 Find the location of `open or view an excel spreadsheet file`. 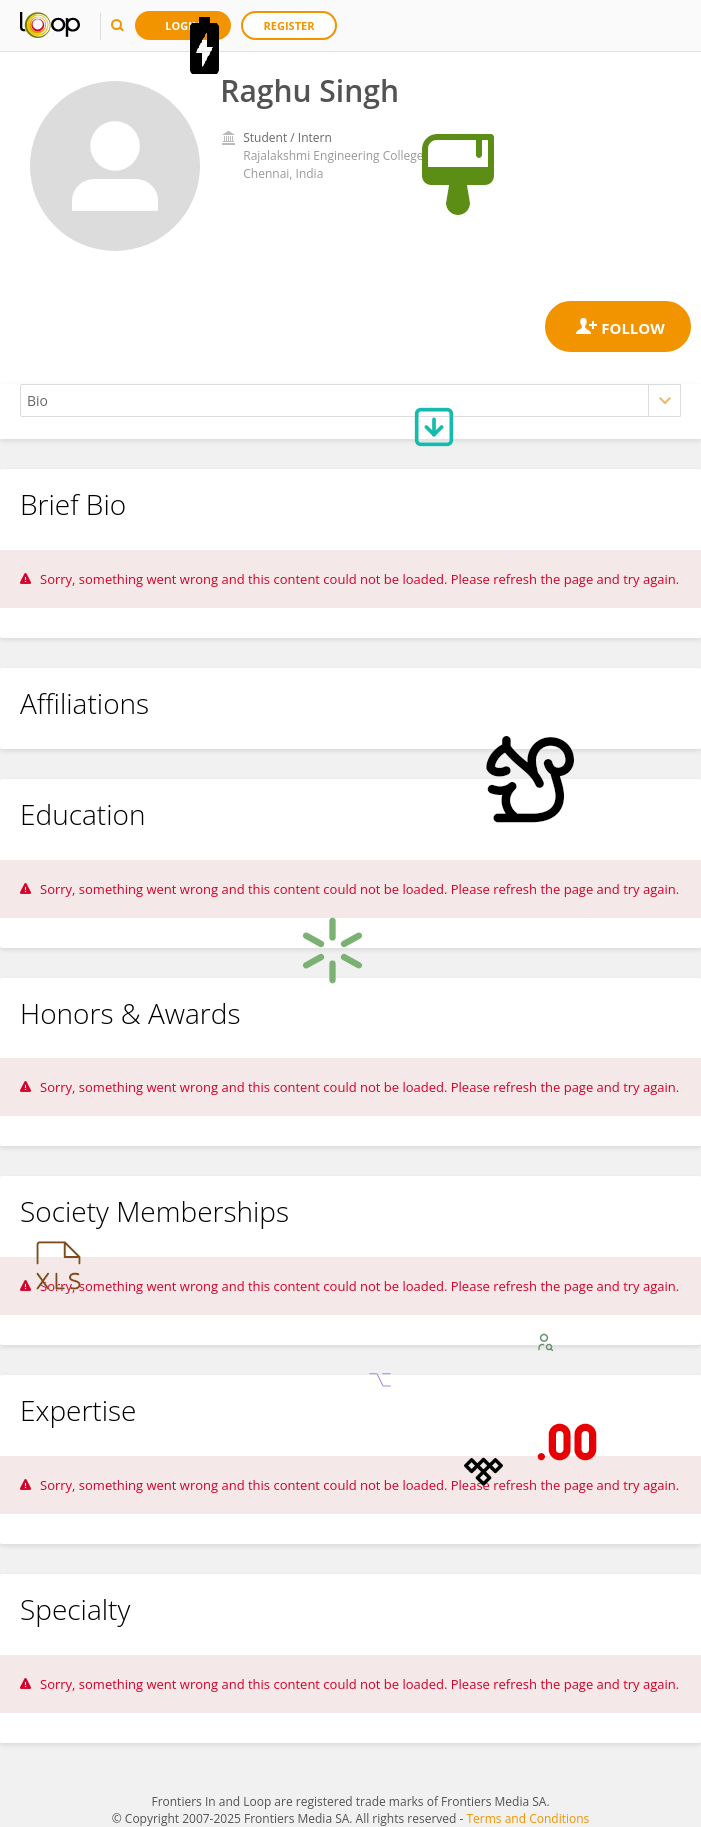

open or view an excel spreadsheet file is located at coordinates (58, 1267).